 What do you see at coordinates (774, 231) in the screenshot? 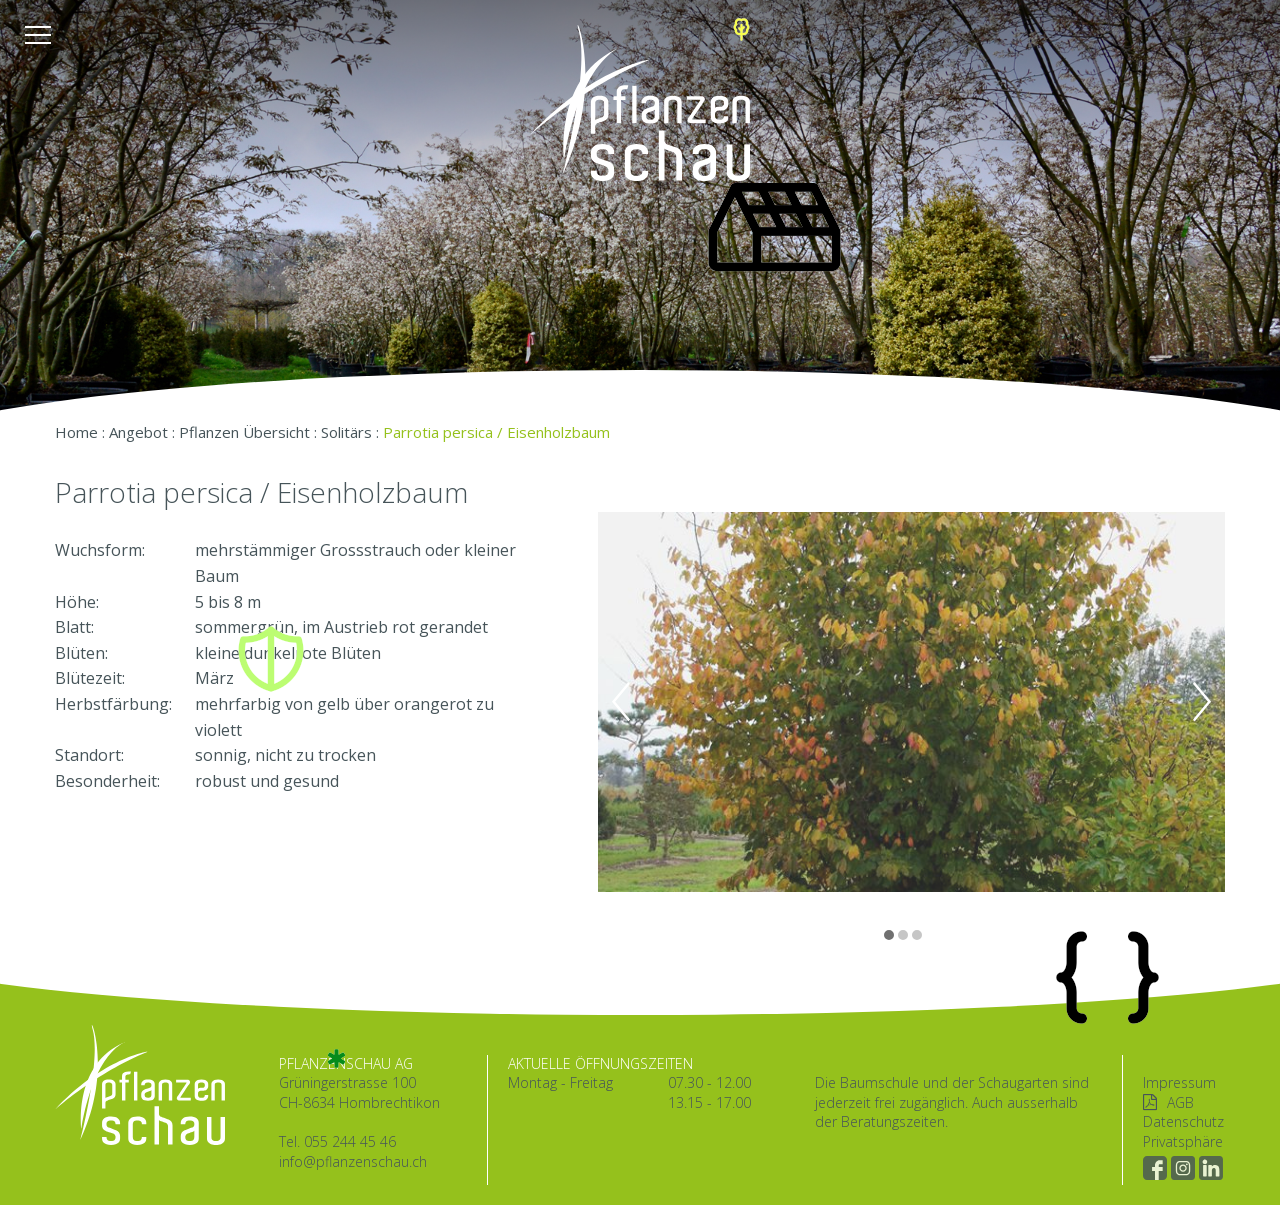
I see `view solar panel system status` at bounding box center [774, 231].